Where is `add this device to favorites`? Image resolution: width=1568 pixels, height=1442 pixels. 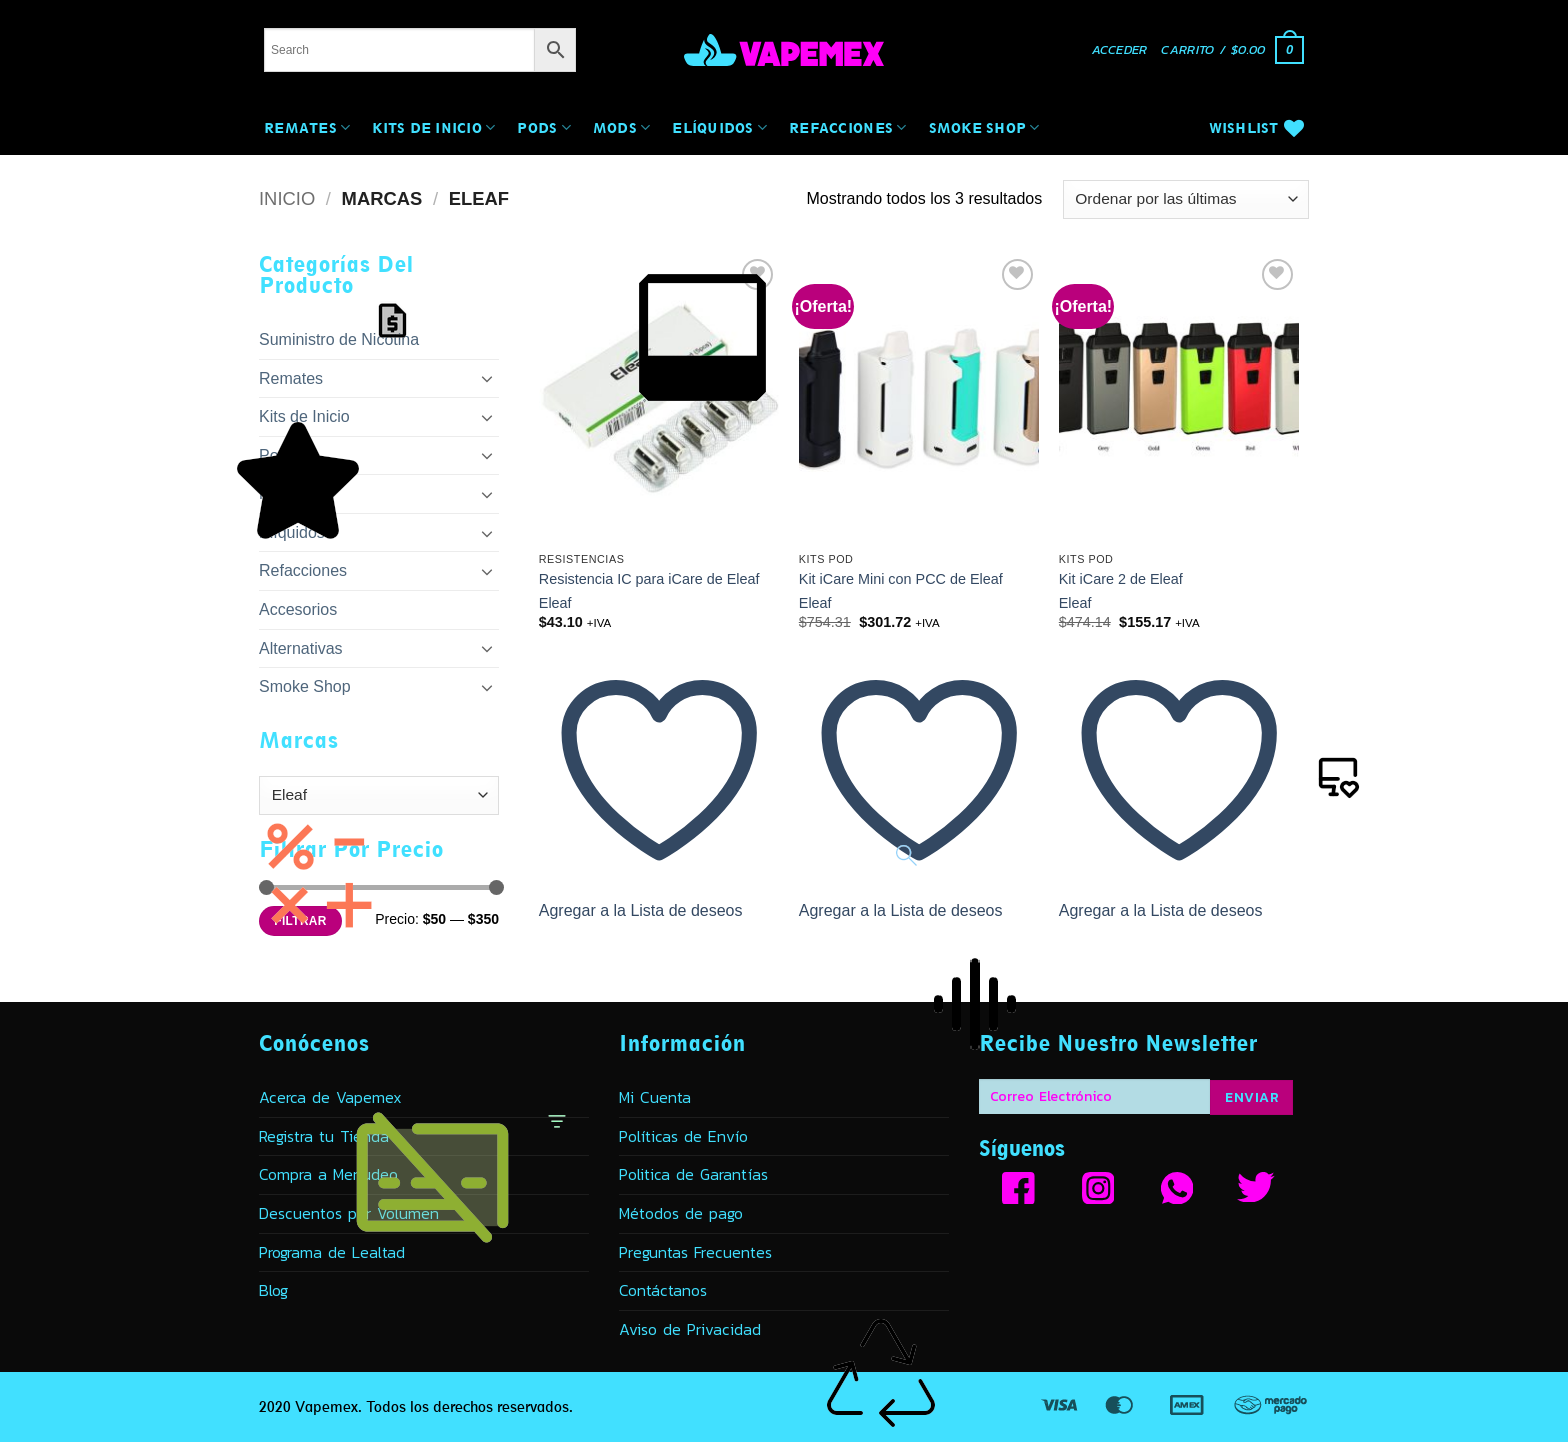
add this device to favorites is located at coordinates (1338, 777).